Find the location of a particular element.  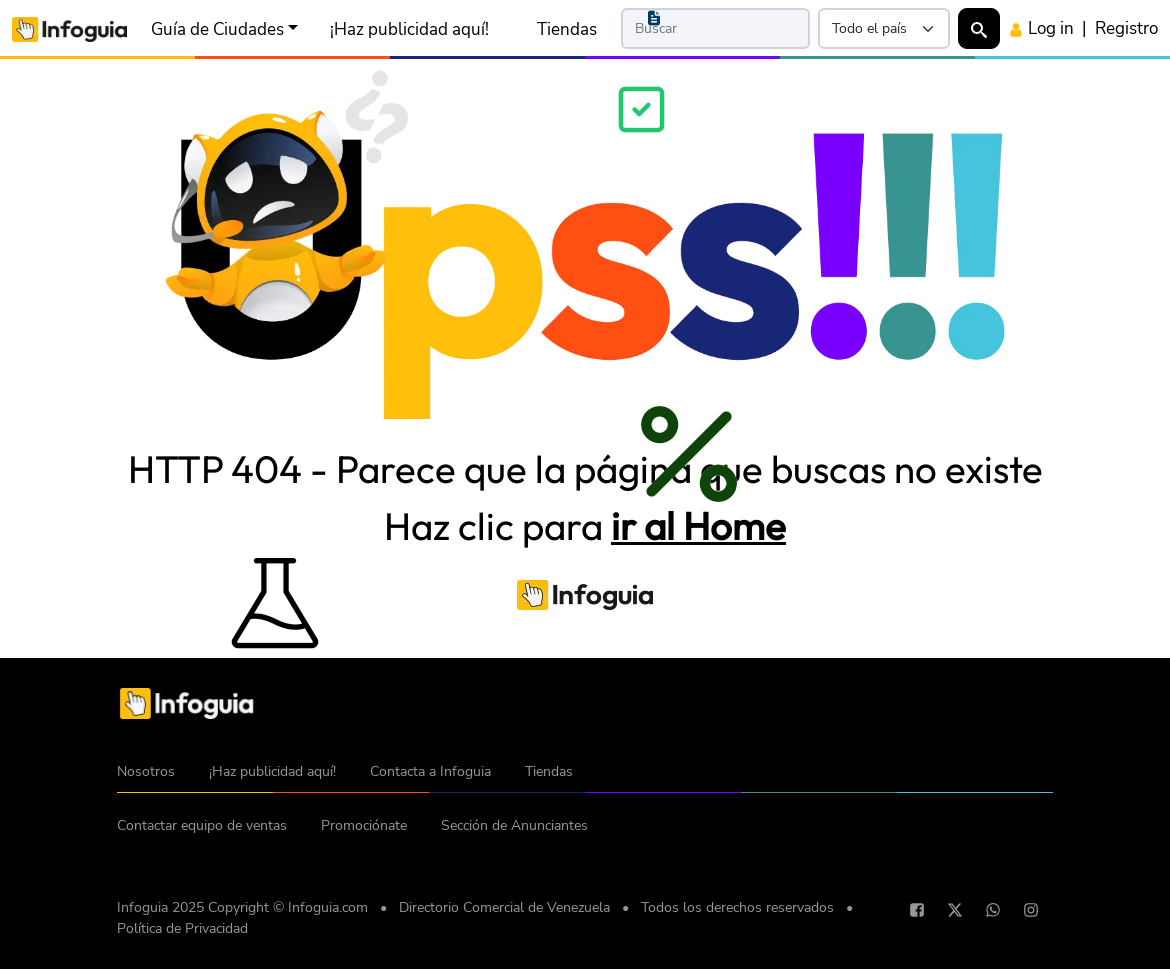

view document contents is located at coordinates (654, 18).